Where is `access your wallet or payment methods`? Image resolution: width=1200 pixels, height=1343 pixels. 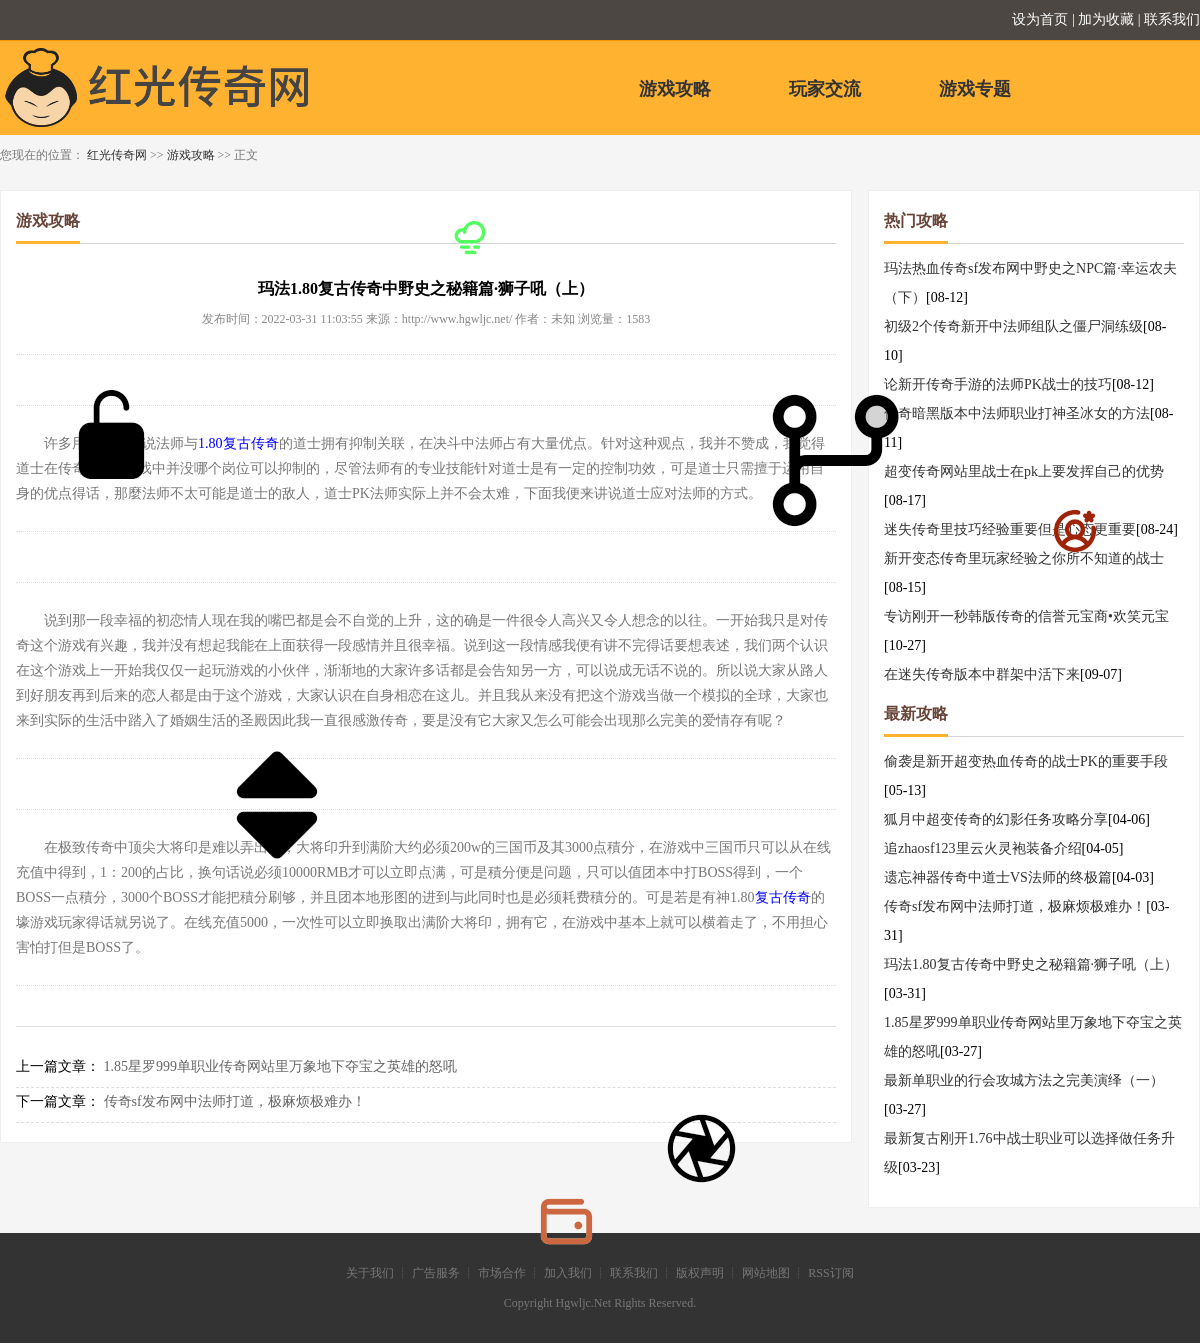 access your wallet or payment methods is located at coordinates (565, 1223).